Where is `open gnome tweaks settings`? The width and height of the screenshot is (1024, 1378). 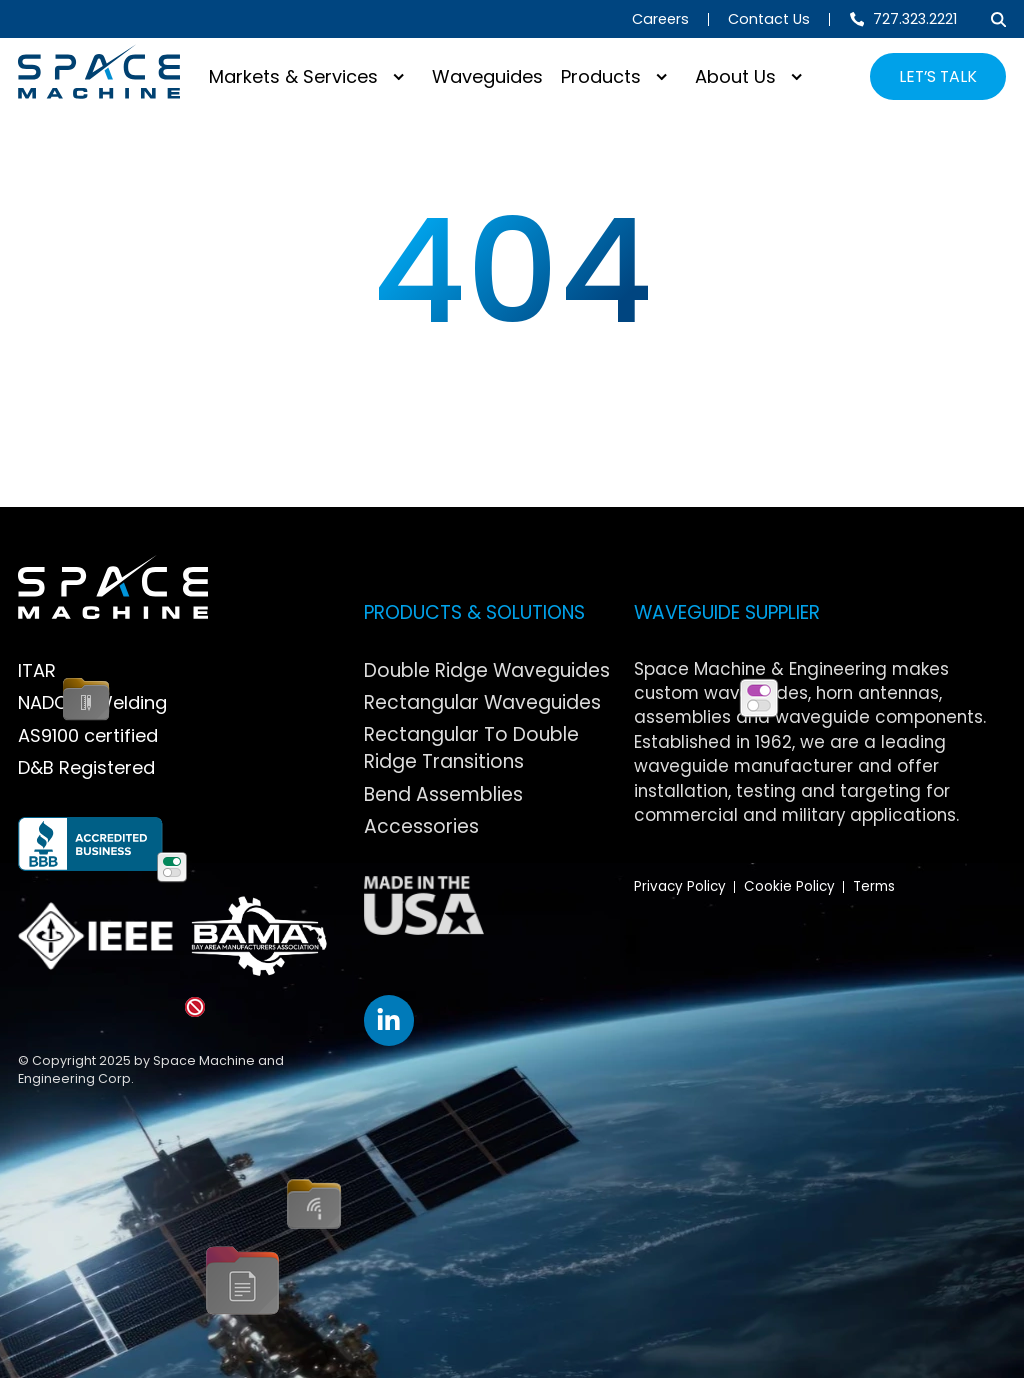
open gnome tweaks settings is located at coordinates (759, 698).